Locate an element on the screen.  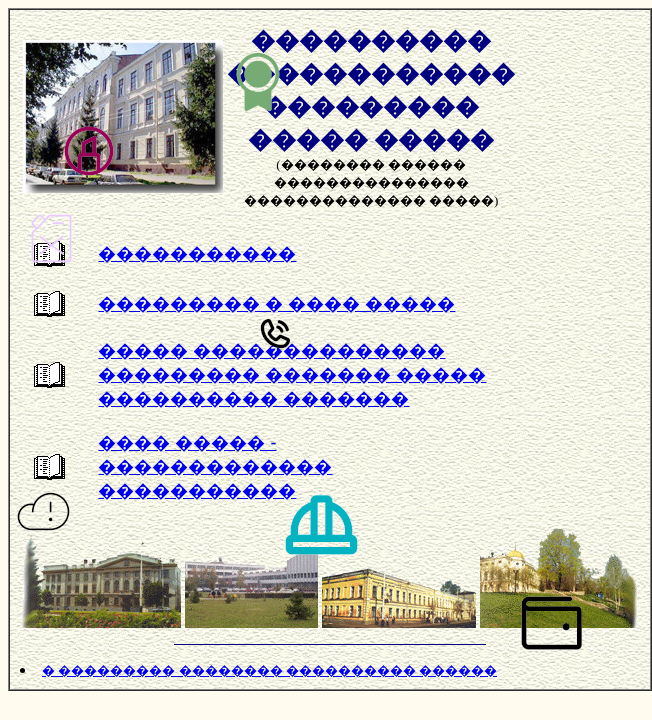
highlight or mark selected text is located at coordinates (89, 151).